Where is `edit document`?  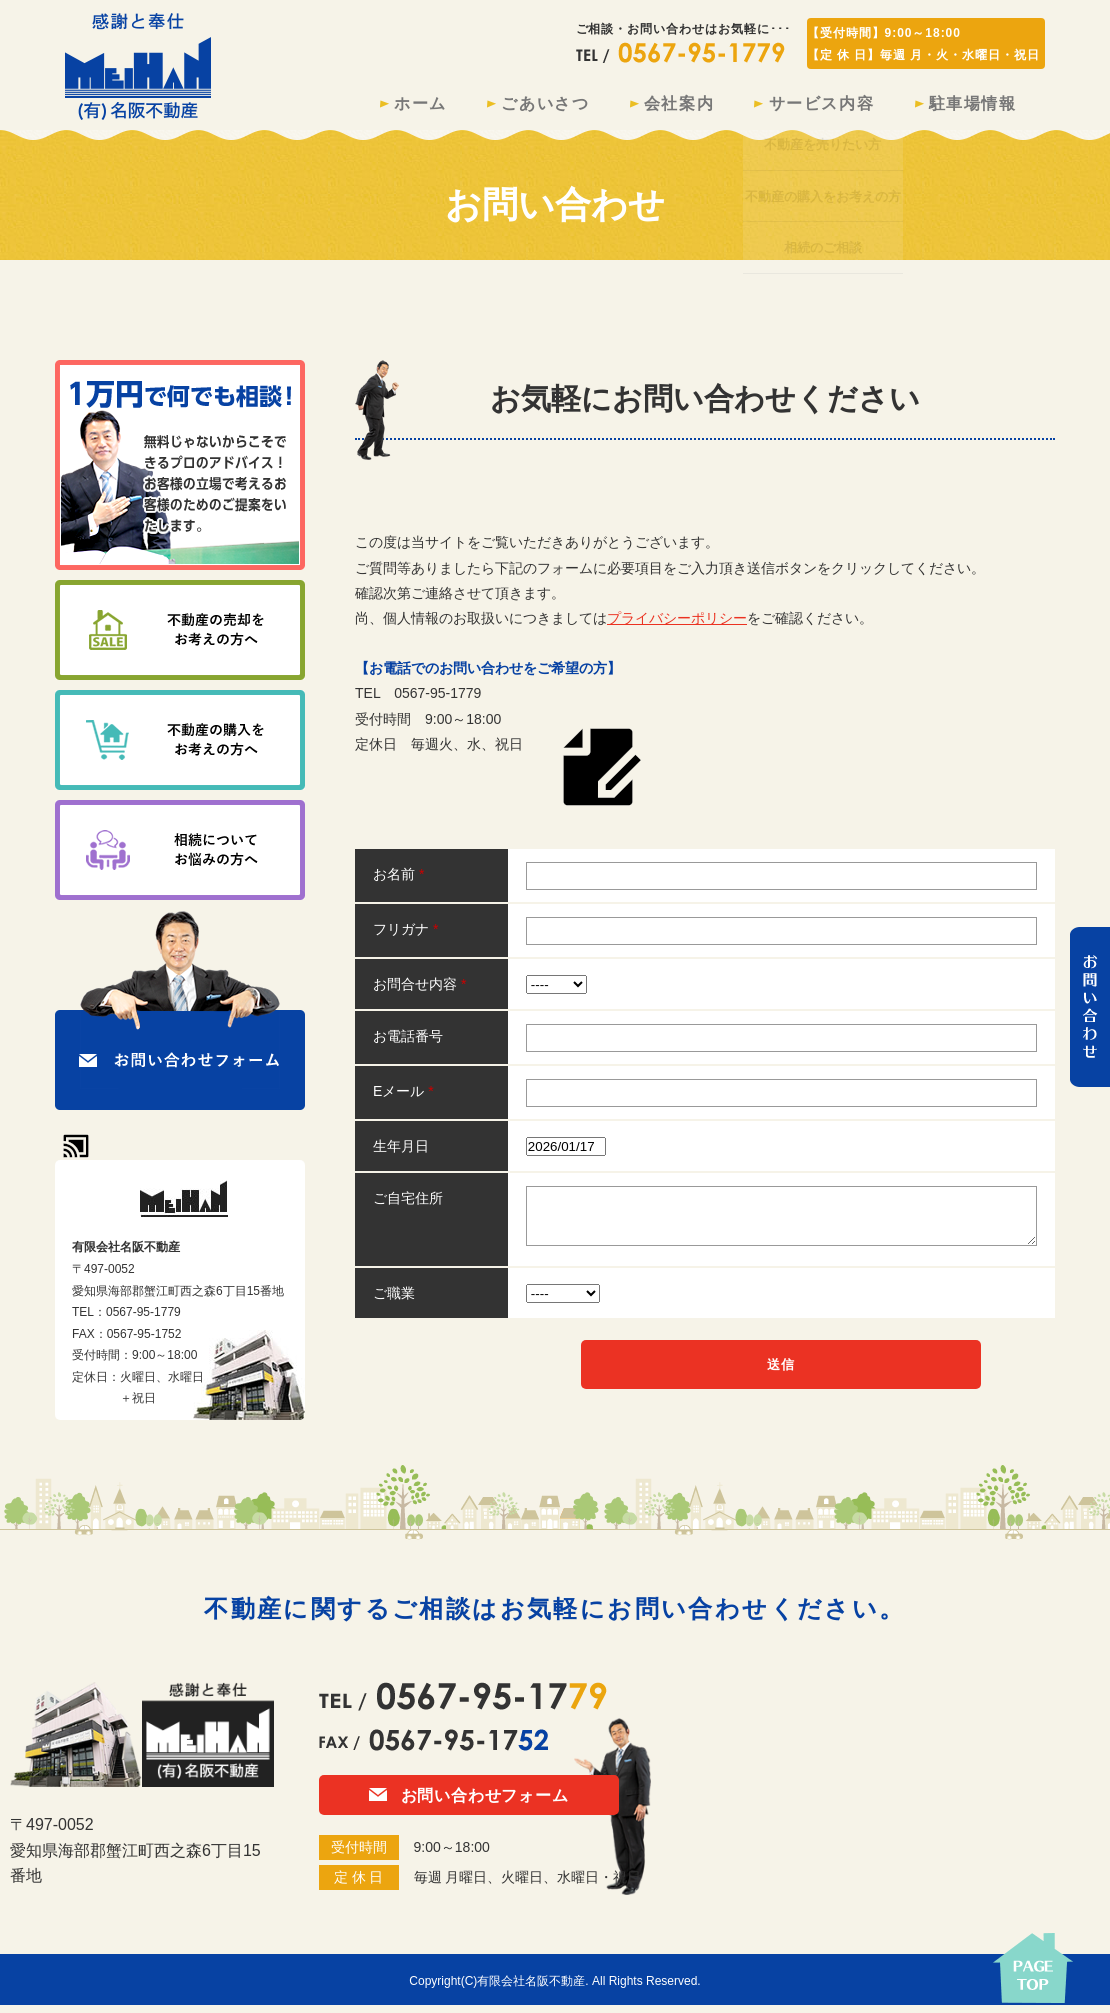 edit document is located at coordinates (598, 767).